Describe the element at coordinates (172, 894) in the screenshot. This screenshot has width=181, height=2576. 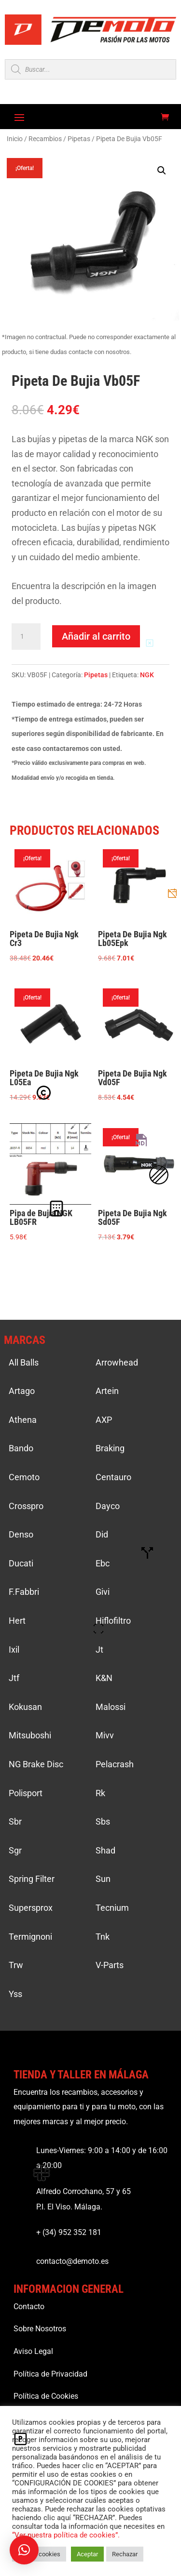
I see `calendar feature disabled or unavailable` at that location.